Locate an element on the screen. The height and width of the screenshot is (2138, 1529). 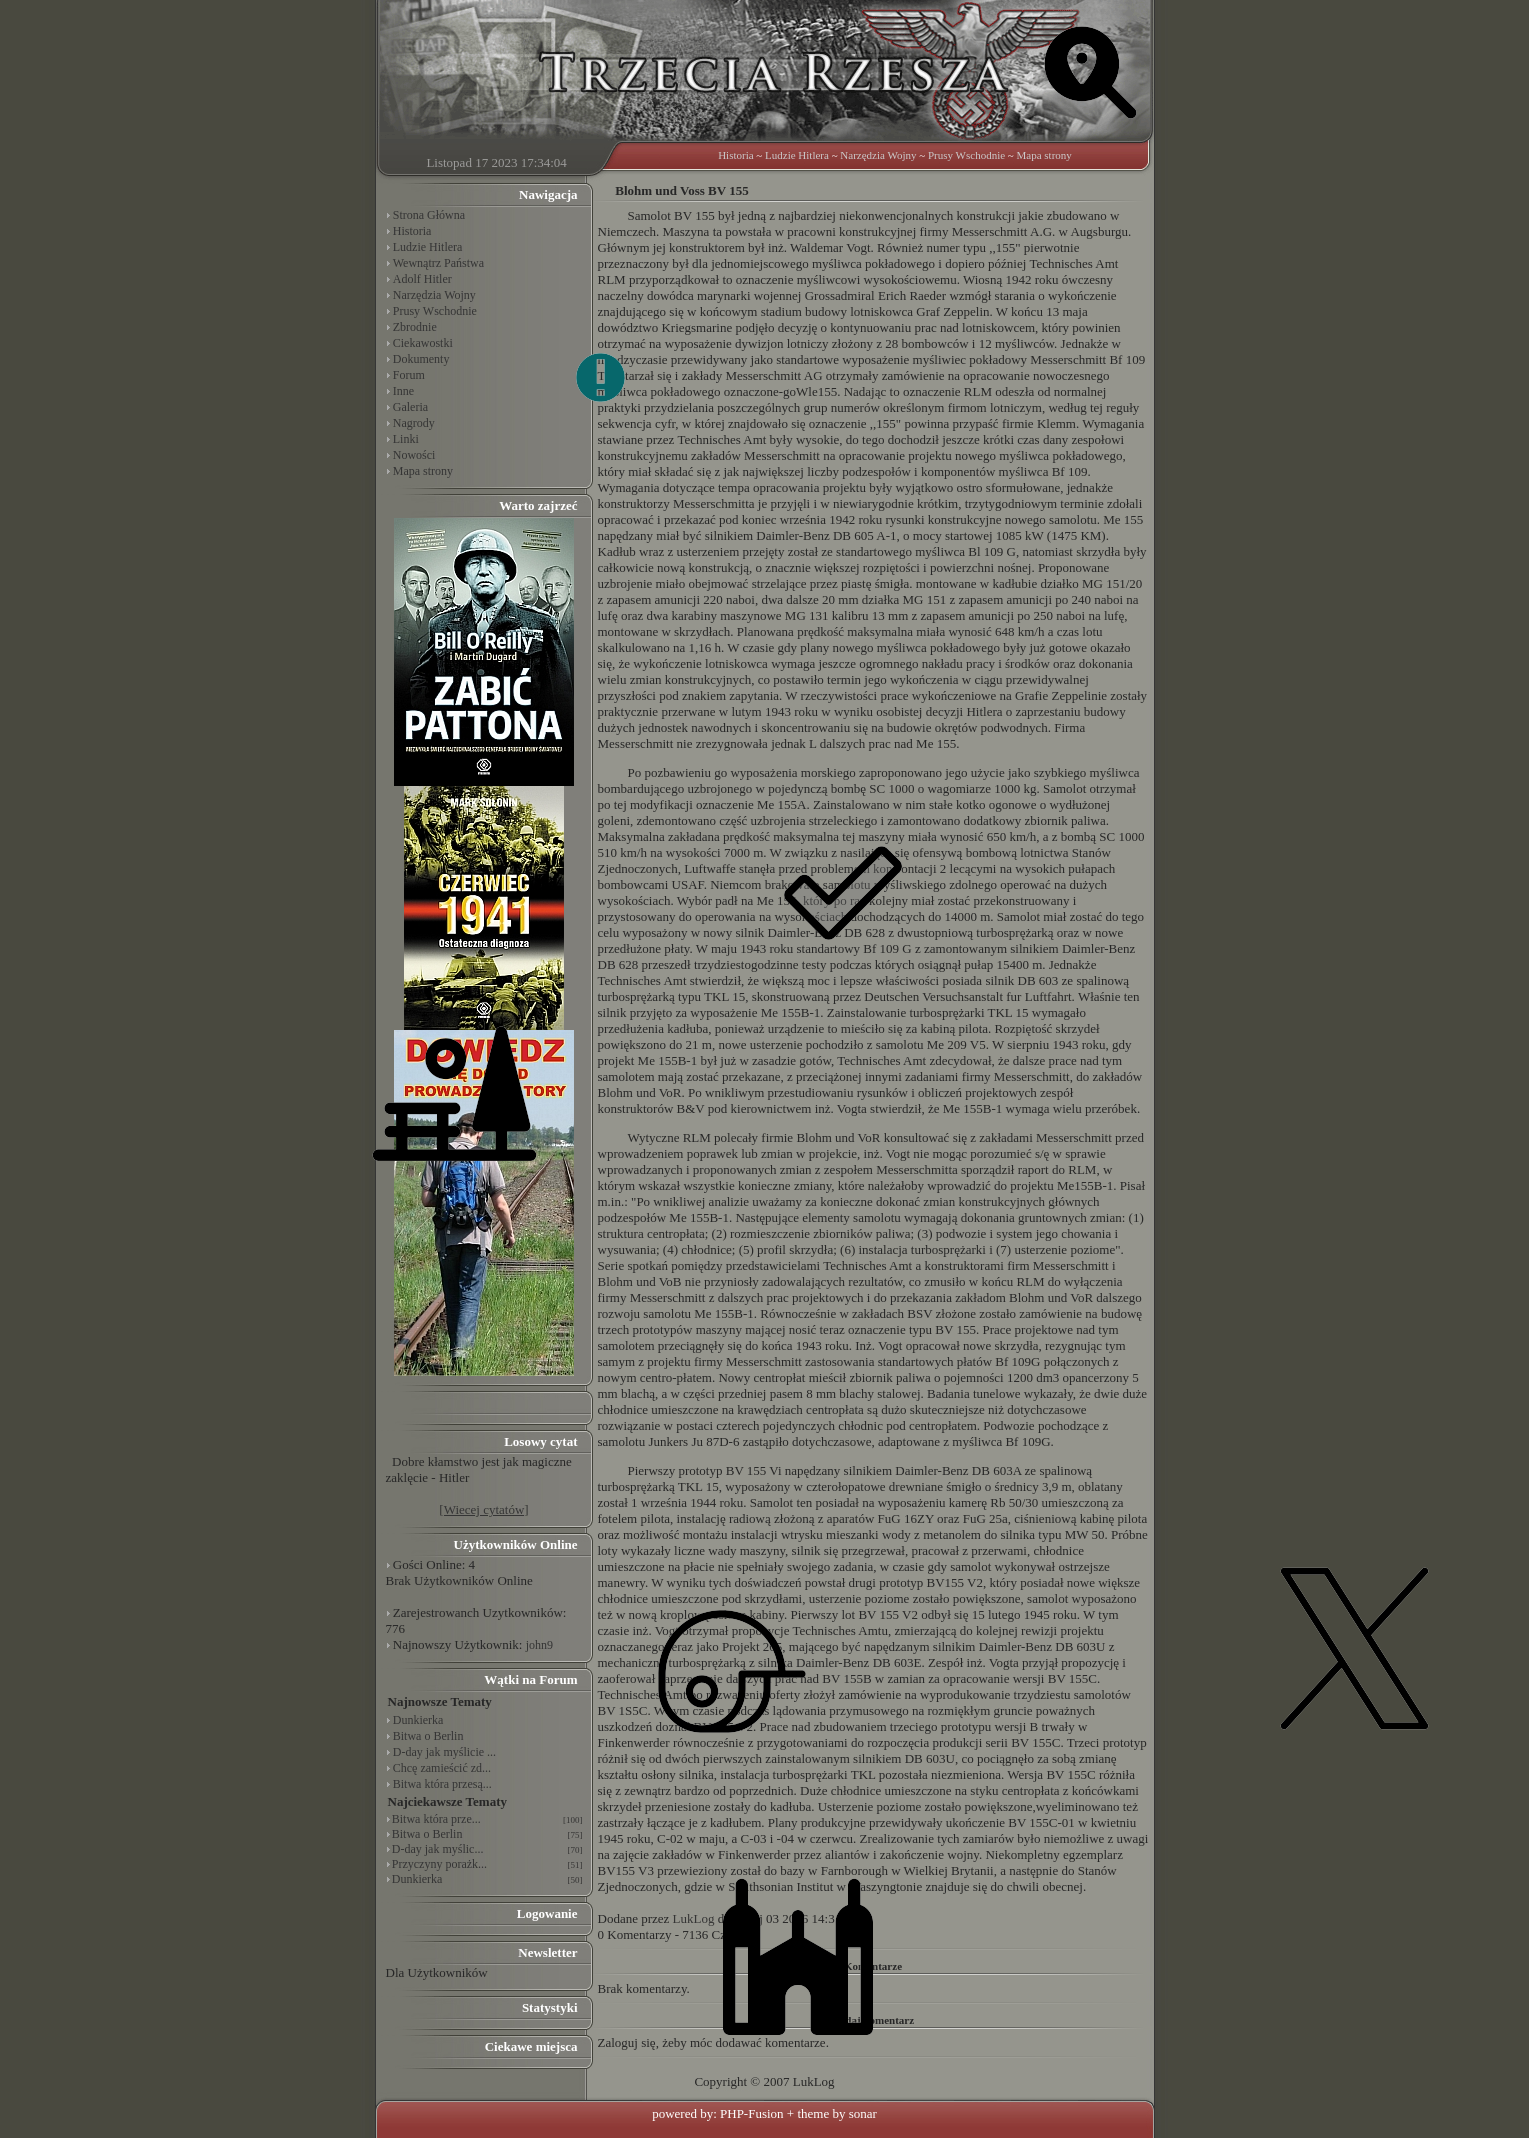
open the X (formerly Twitter) app is located at coordinates (1354, 1648).